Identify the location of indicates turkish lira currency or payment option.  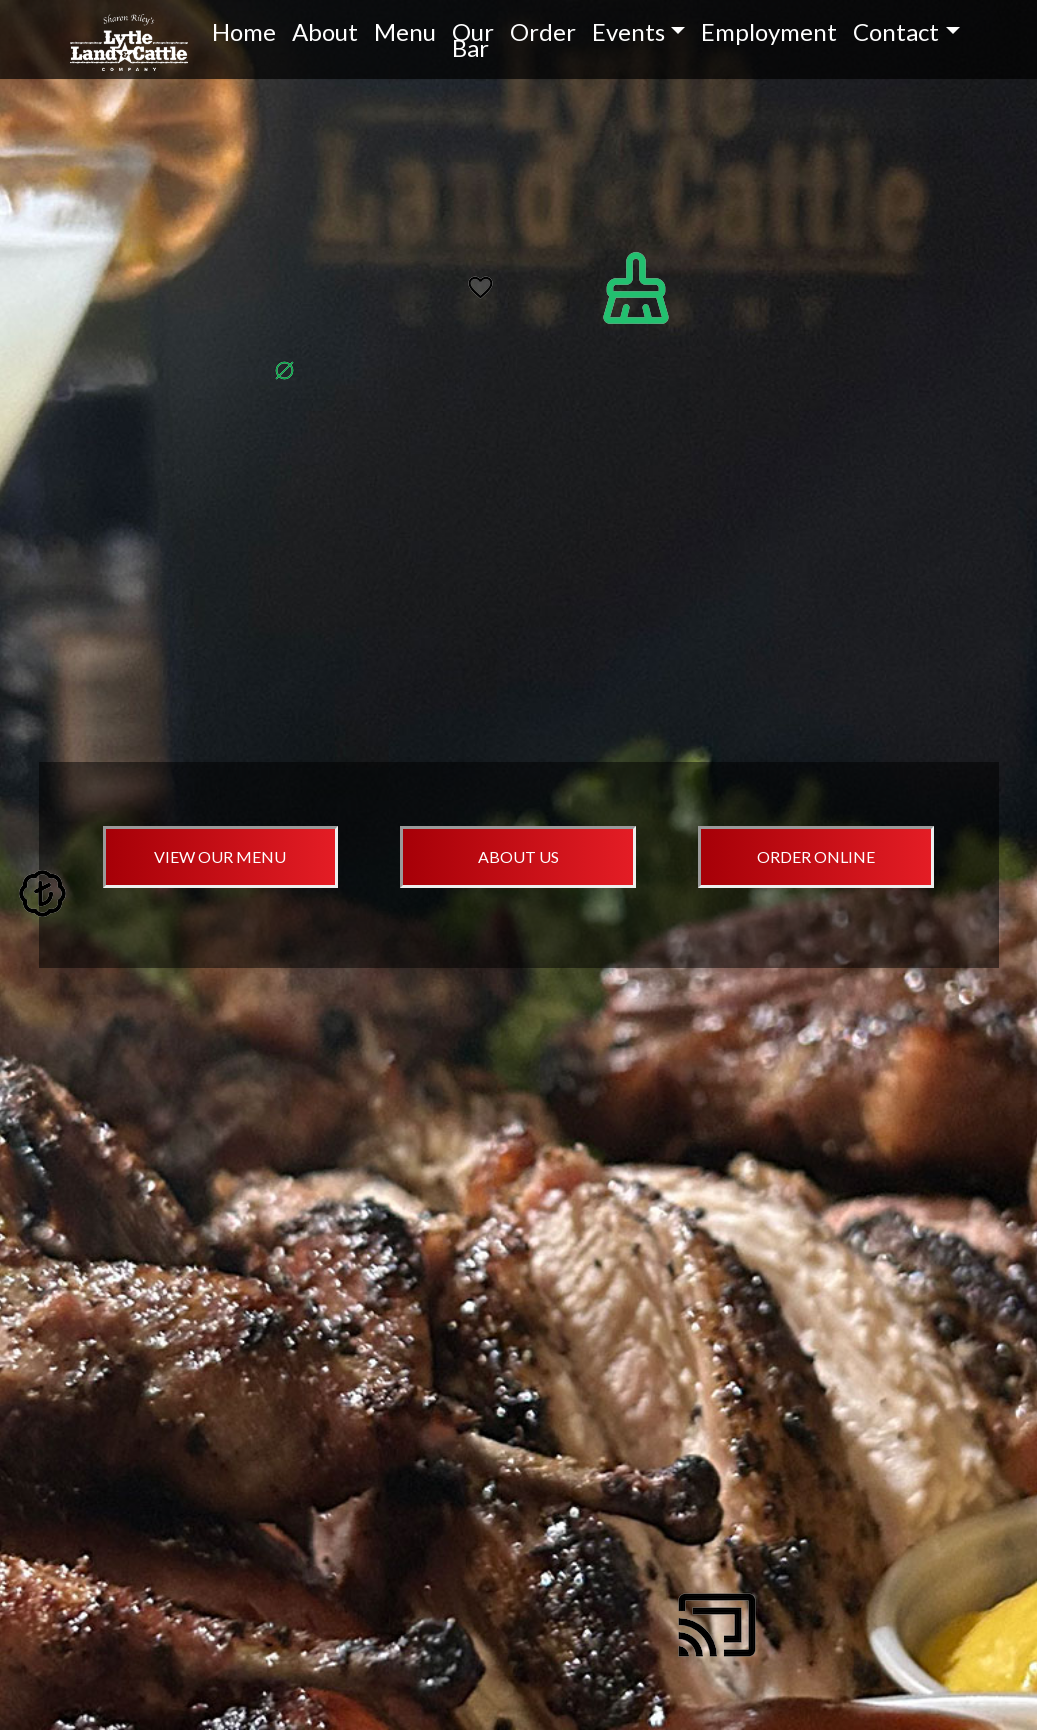
(42, 893).